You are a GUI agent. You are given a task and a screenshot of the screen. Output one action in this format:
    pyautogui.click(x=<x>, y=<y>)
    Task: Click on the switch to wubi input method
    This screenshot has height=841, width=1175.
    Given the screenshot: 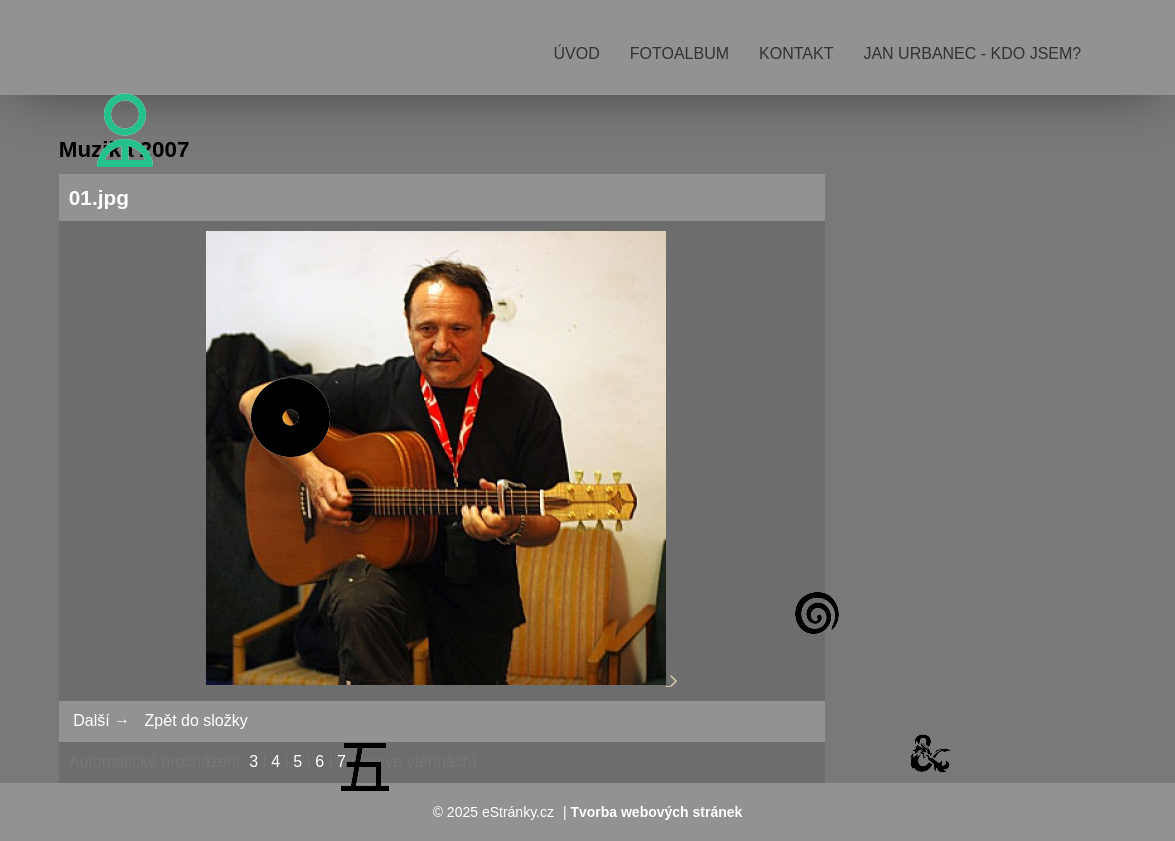 What is the action you would take?
    pyautogui.click(x=365, y=767)
    